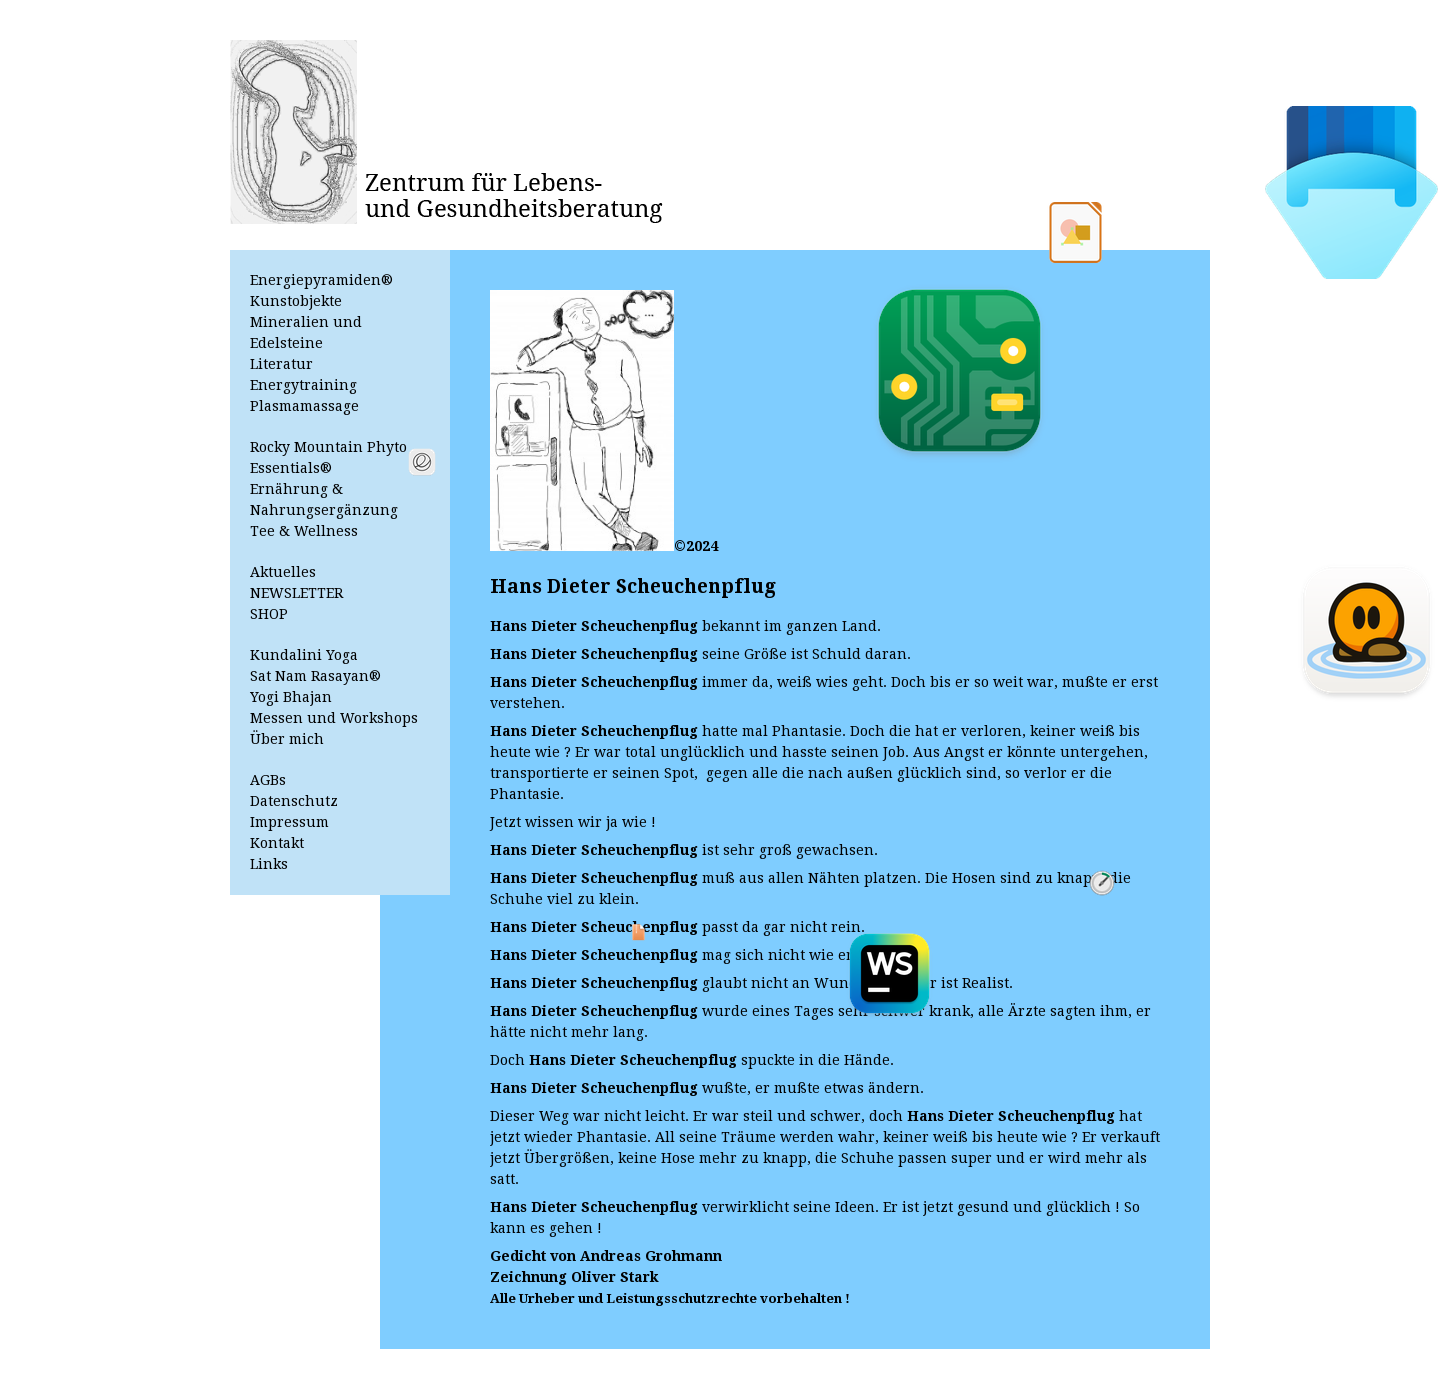 Image resolution: width=1440 pixels, height=1389 pixels. I want to click on open pcbnew circuit board design application, so click(959, 370).